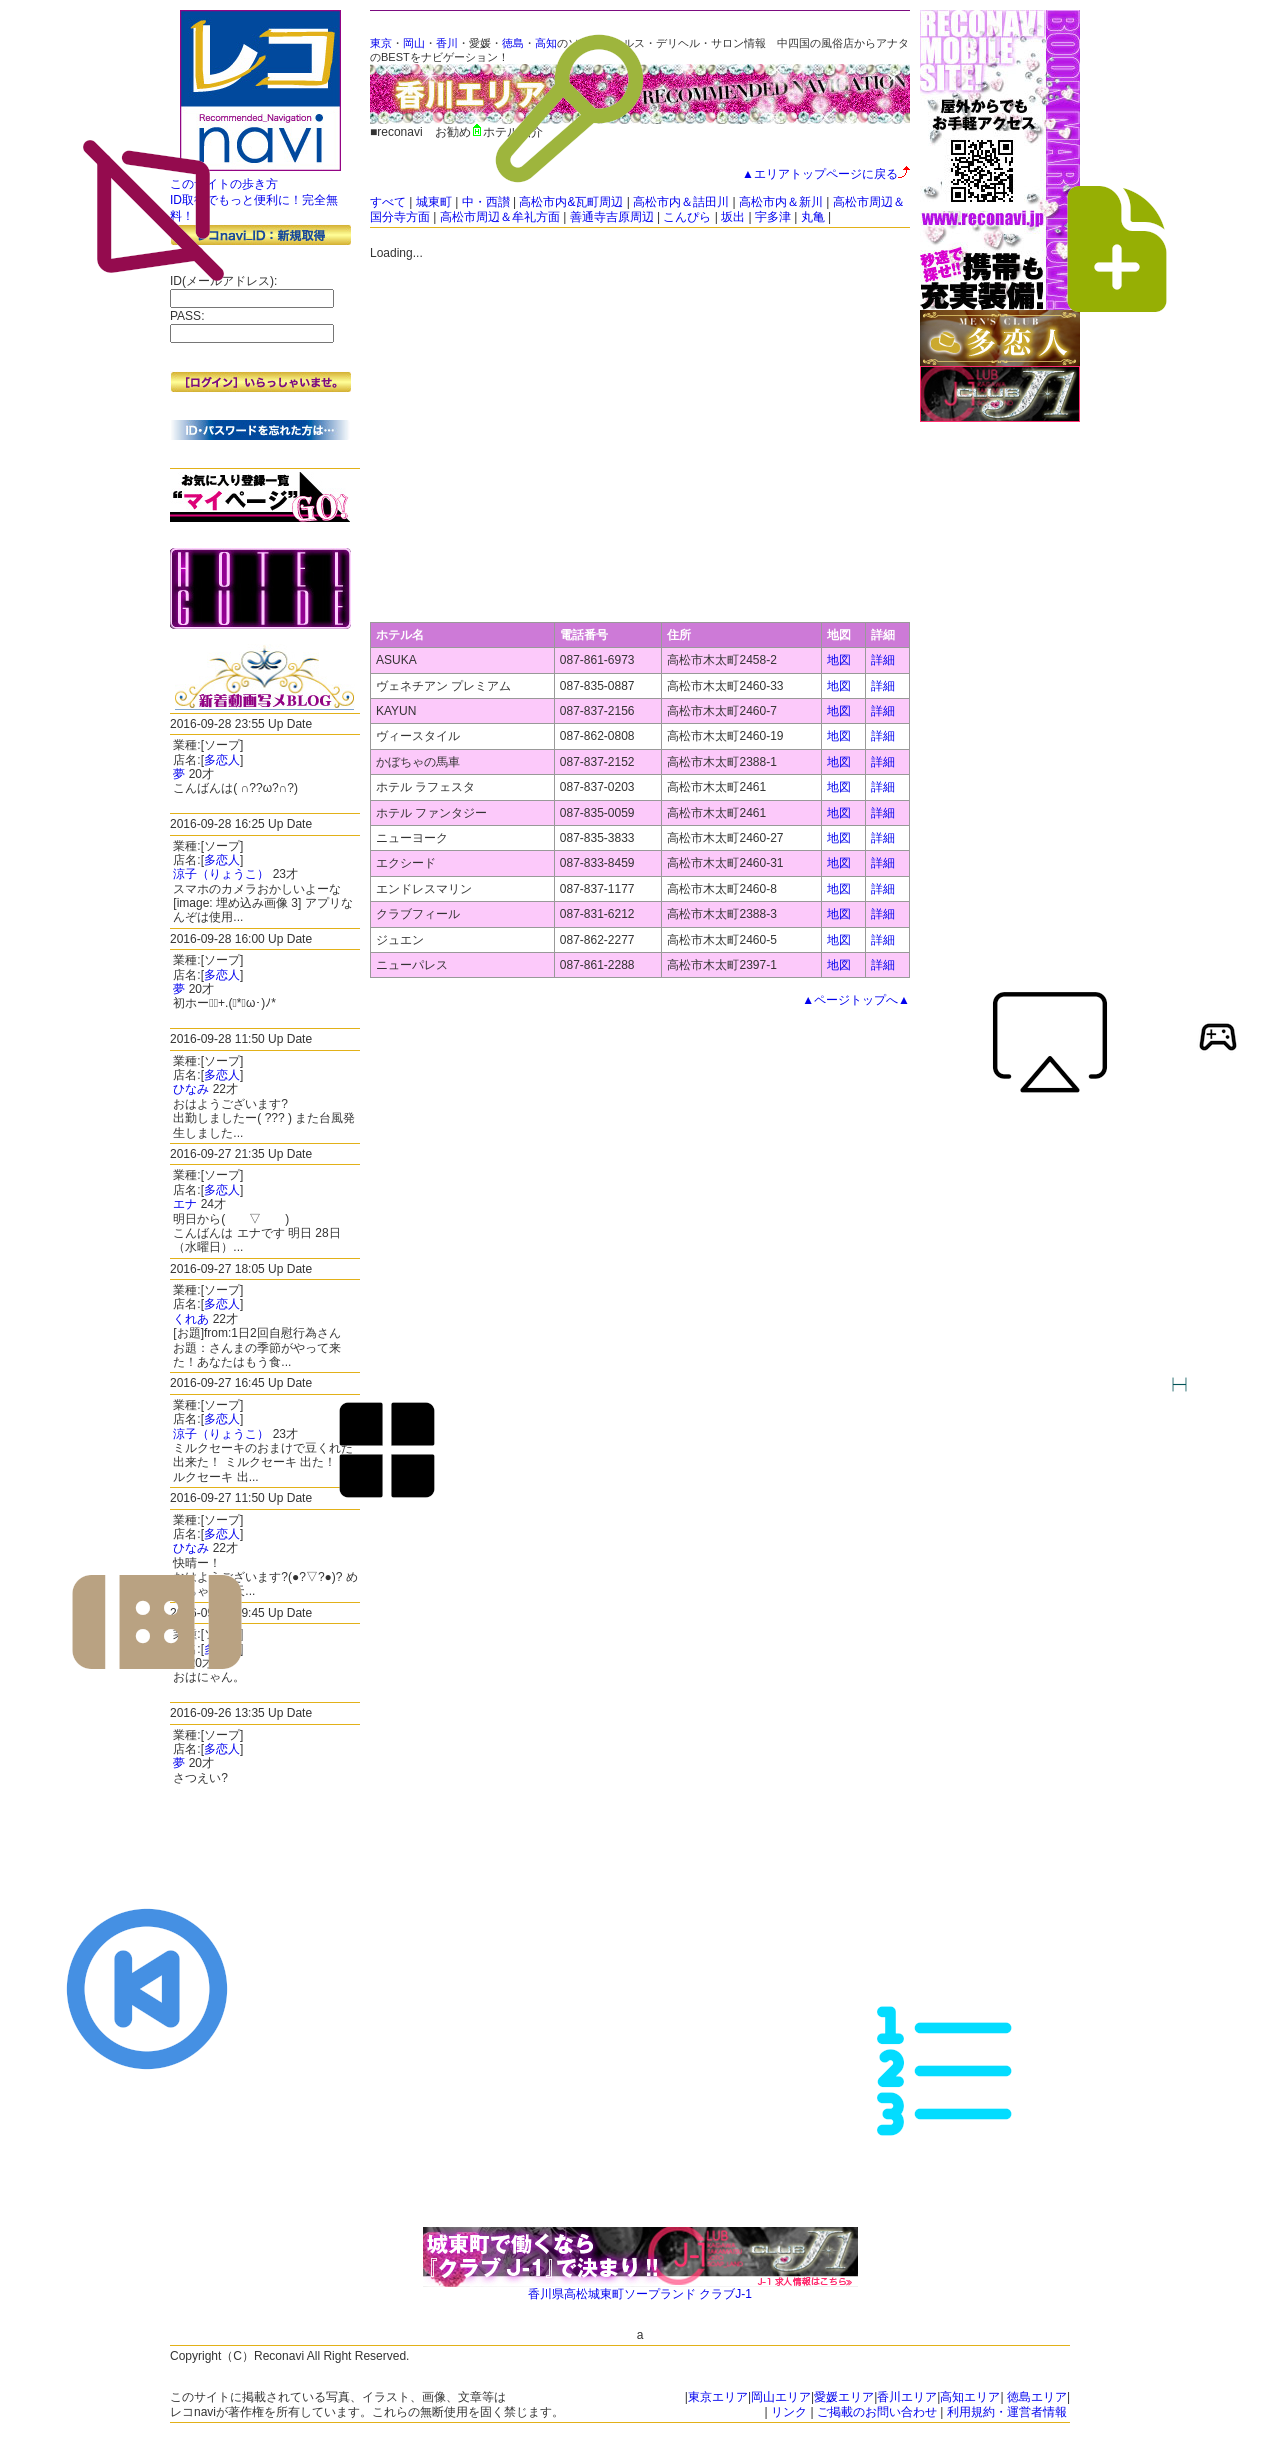 The image size is (1280, 2440). Describe the element at coordinates (1218, 1037) in the screenshot. I see `access gaming or esports features` at that location.